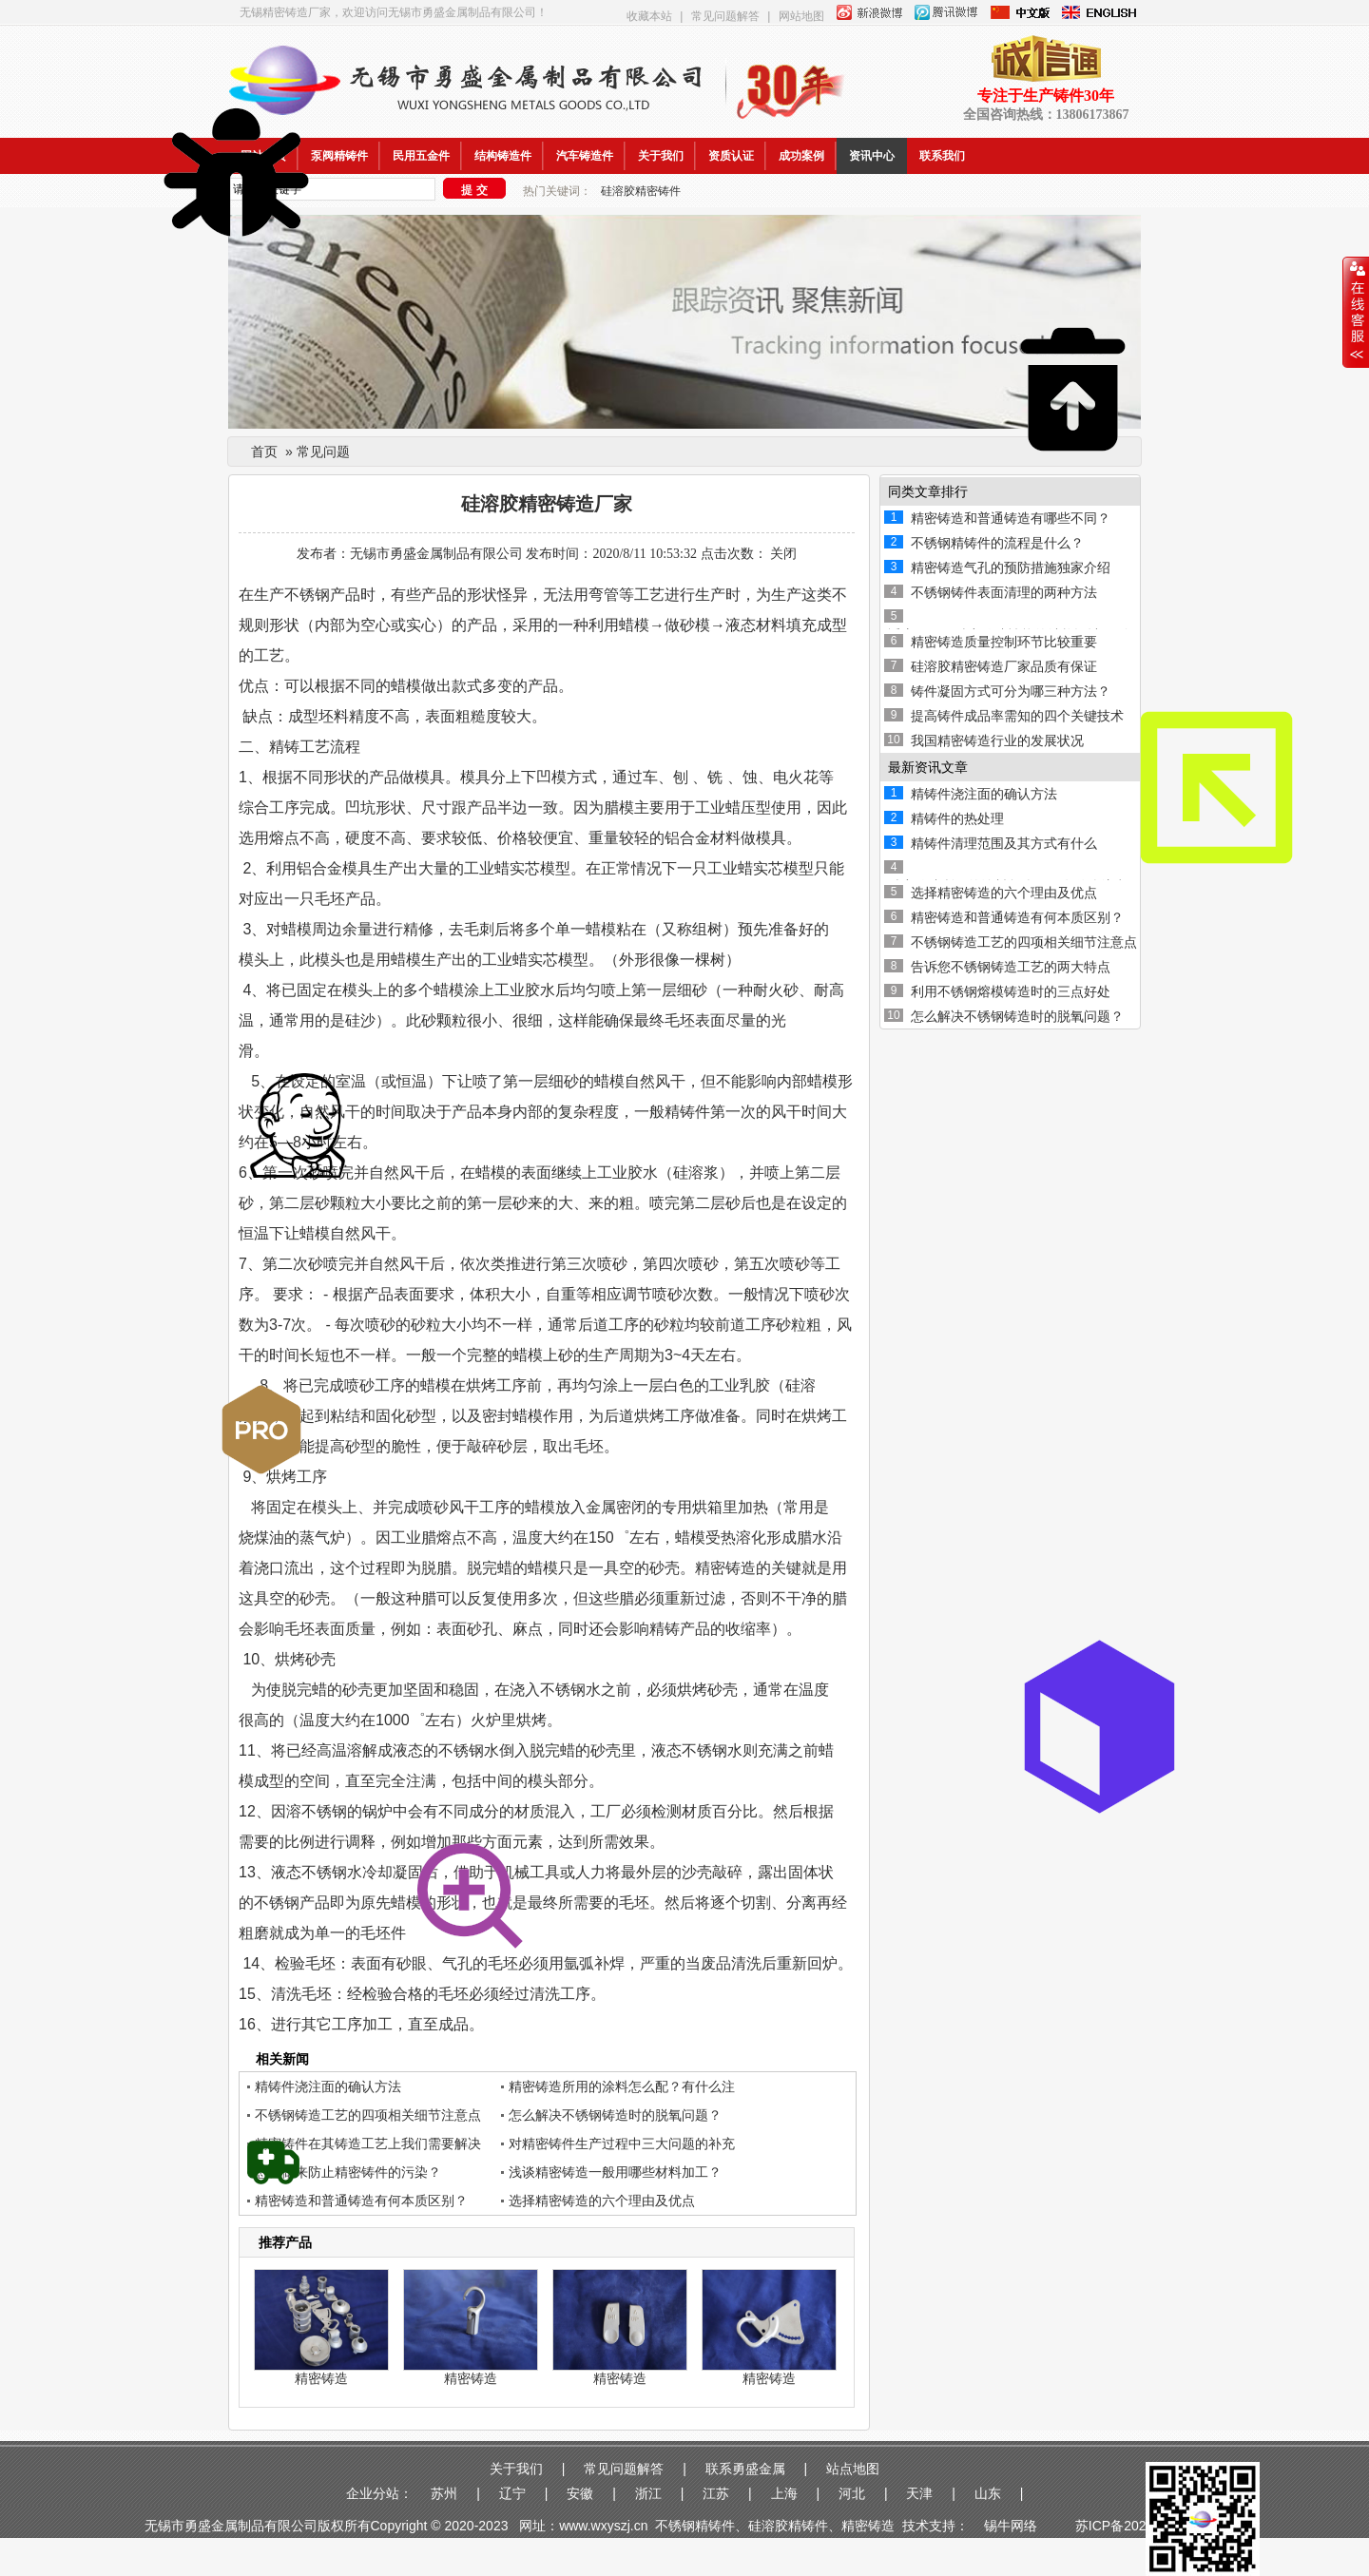  I want to click on zoom in on content, so click(469, 1894).